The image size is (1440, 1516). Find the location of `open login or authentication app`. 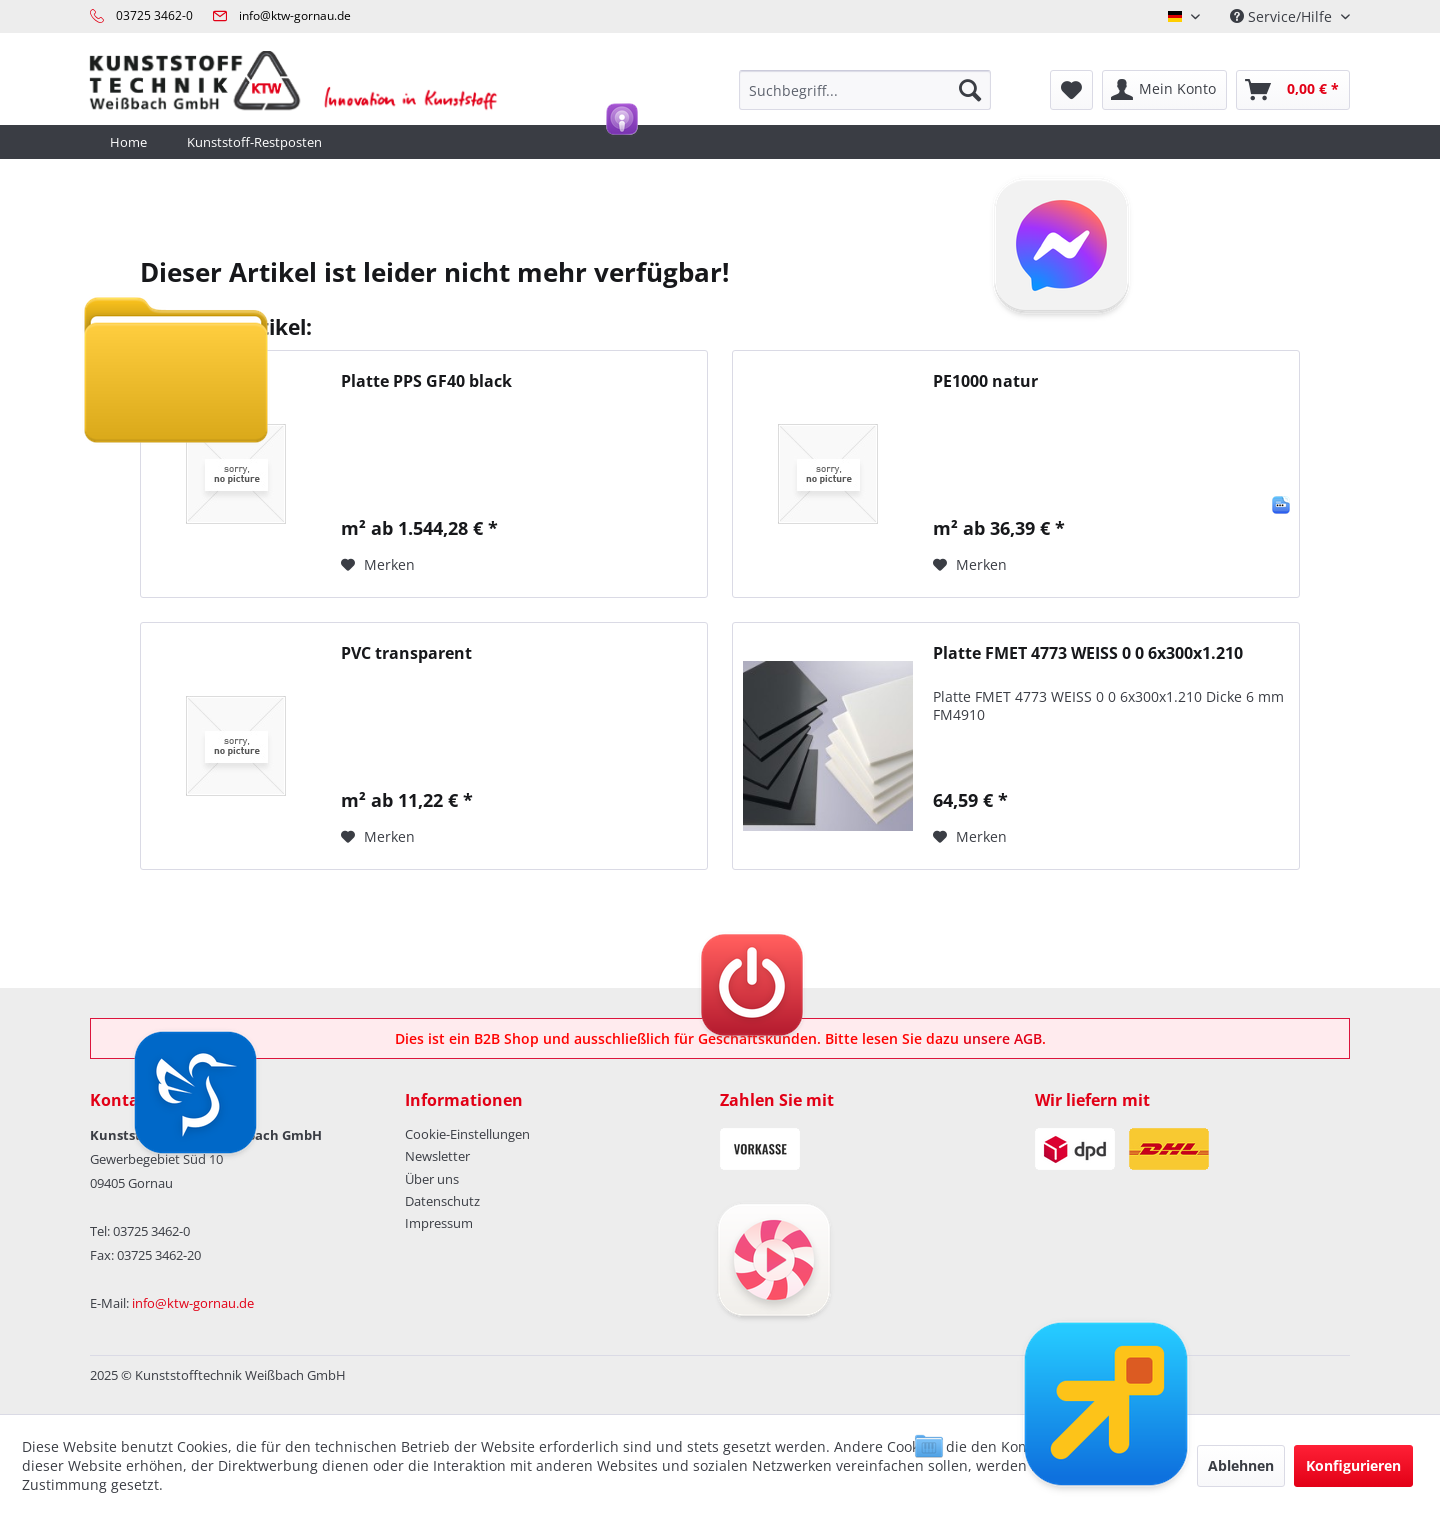

open login or authentication app is located at coordinates (1281, 505).